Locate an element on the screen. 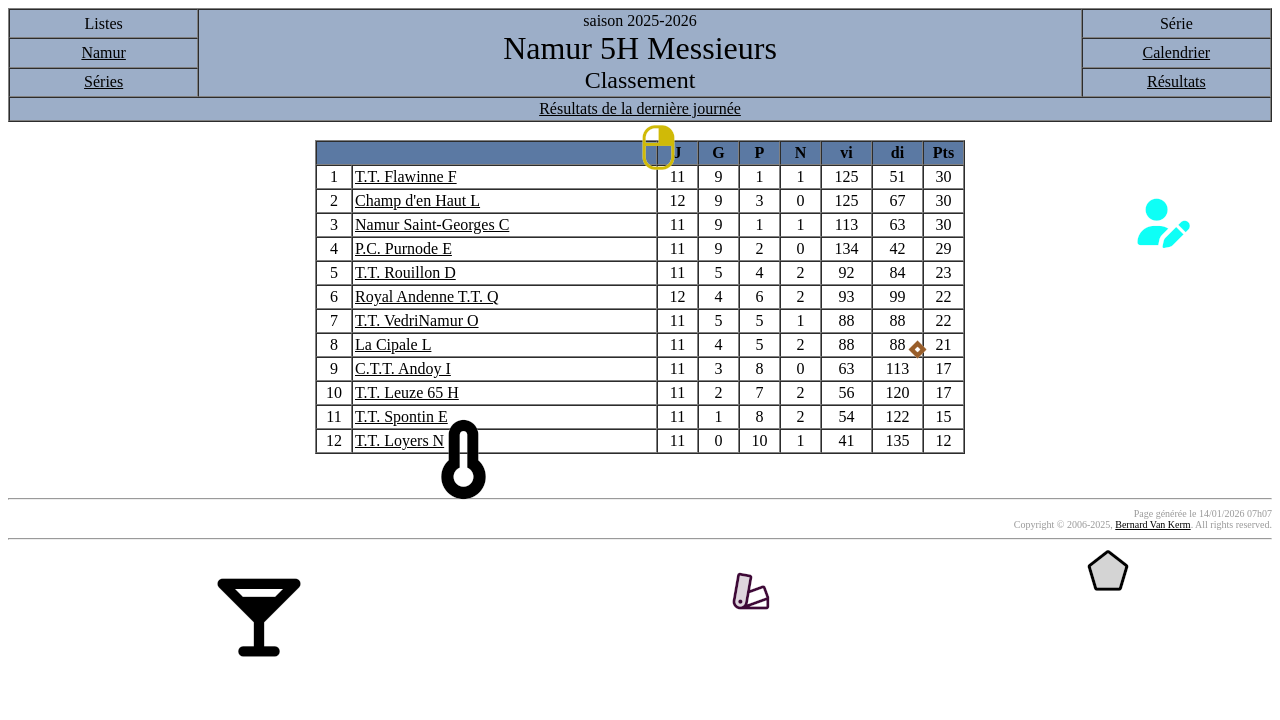 The image size is (1280, 720). open Jira project management is located at coordinates (917, 349).